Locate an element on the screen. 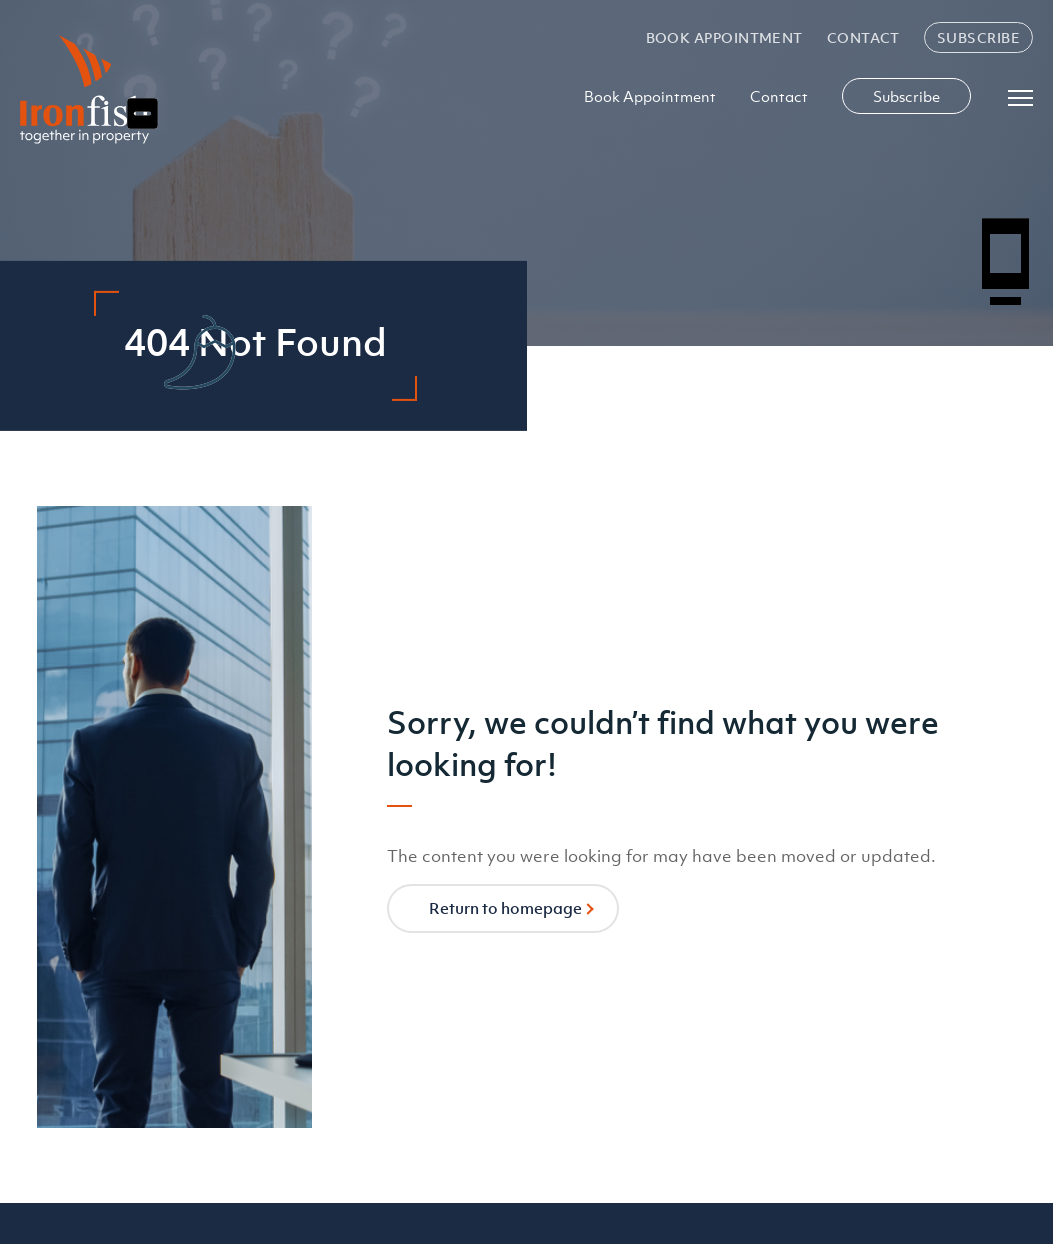 This screenshot has height=1244, width=1053. dock your device to a charging station is located at coordinates (1005, 261).